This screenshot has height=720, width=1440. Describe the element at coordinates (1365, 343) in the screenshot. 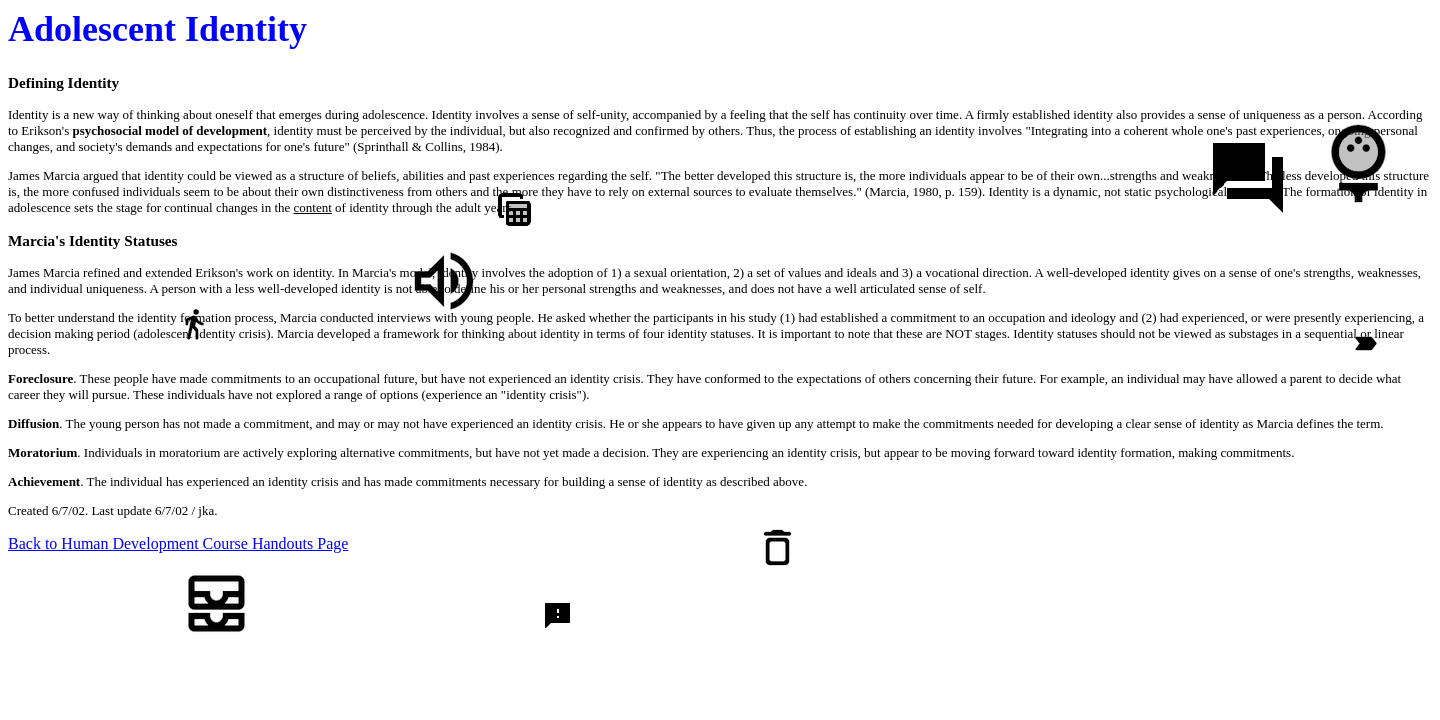

I see `mark item as important or priority` at that location.